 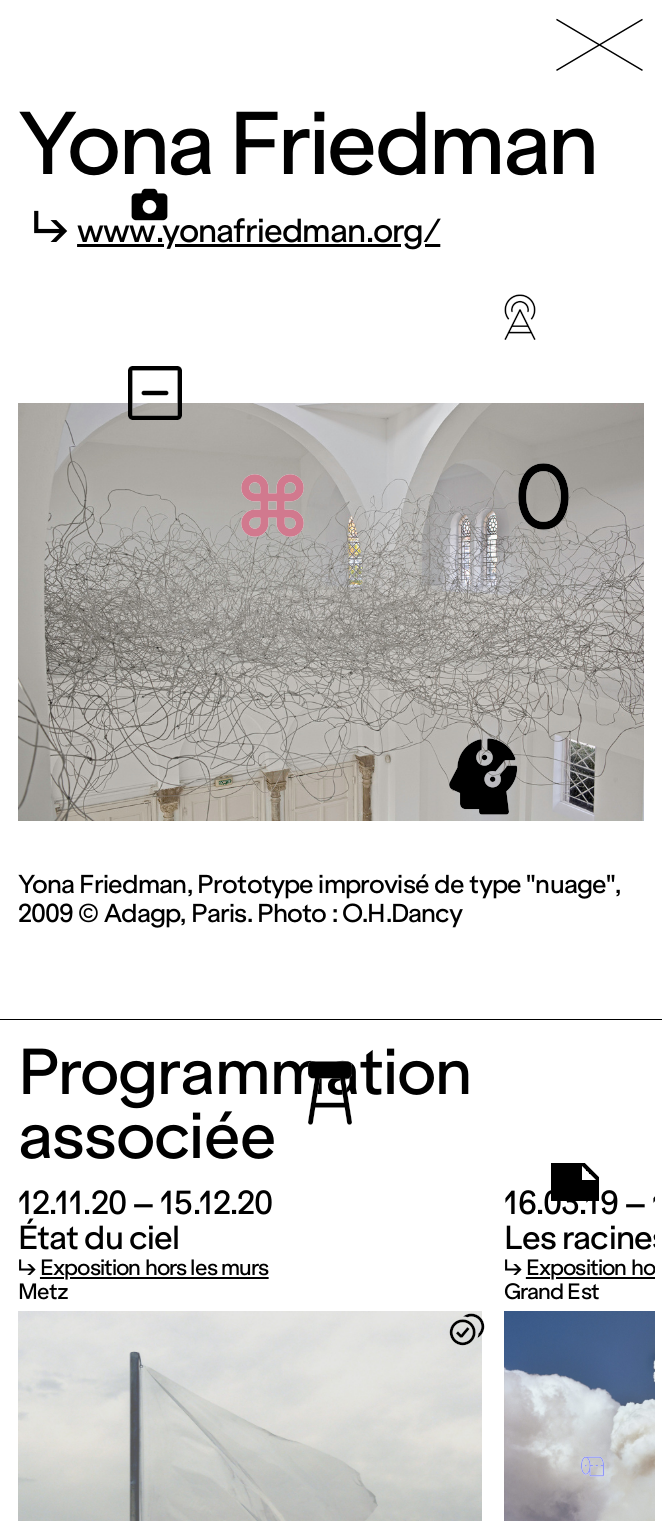 I want to click on access AI or machine learning features, so click(x=484, y=776).